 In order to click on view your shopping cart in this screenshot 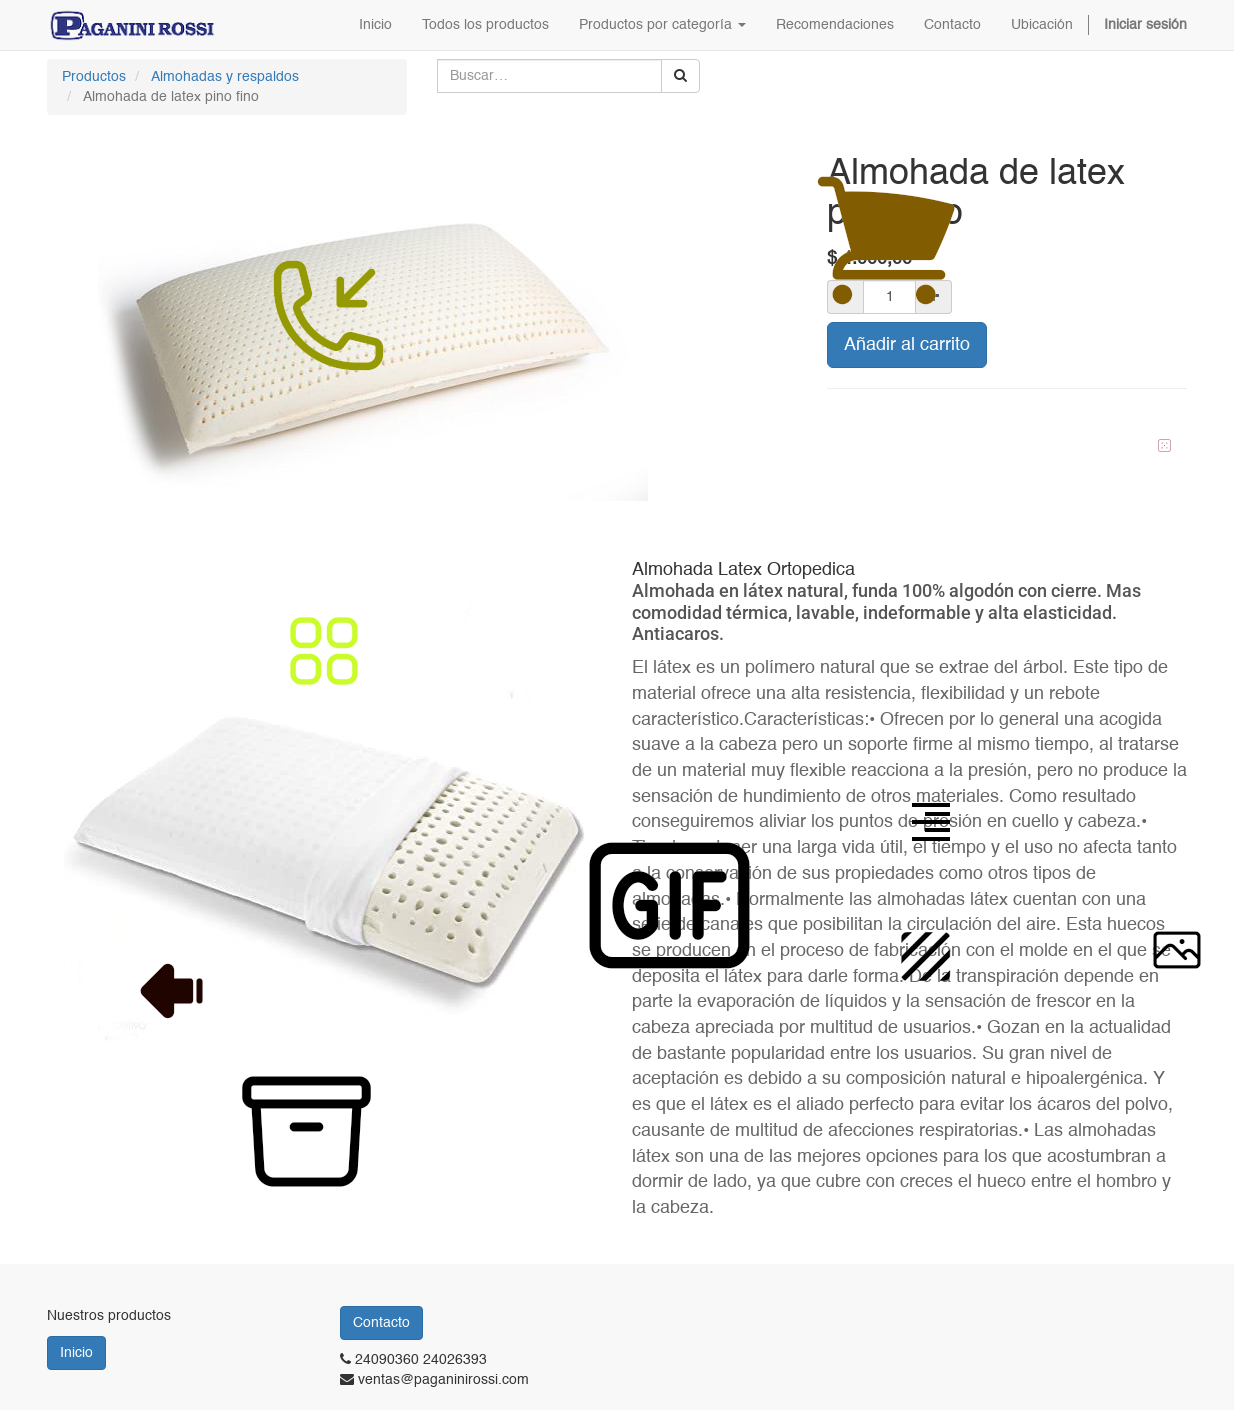, I will do `click(886, 240)`.